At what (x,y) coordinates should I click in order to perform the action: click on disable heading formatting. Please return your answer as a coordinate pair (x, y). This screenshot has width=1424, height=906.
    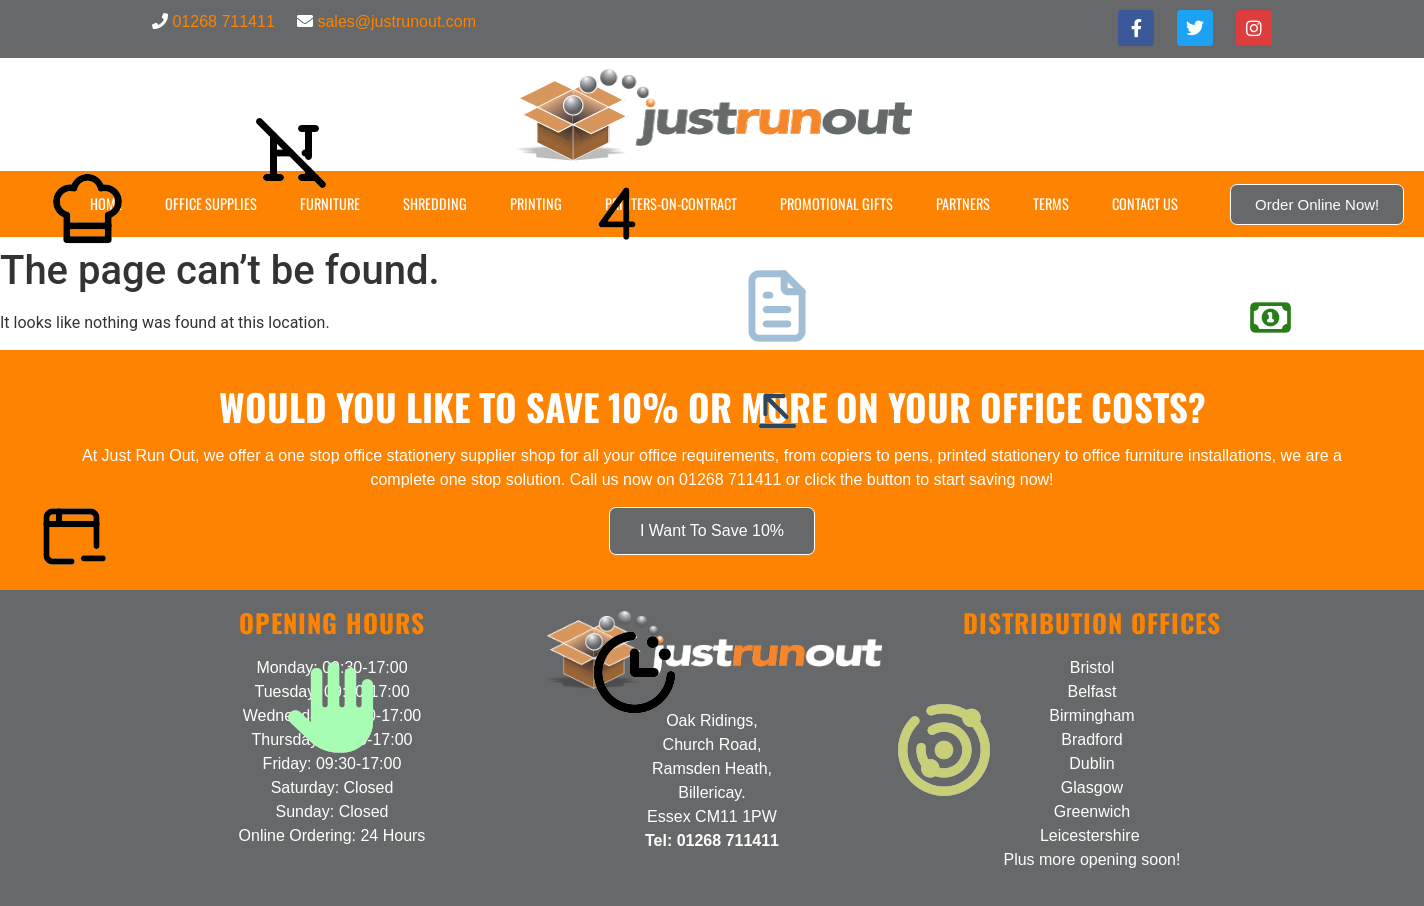
    Looking at the image, I should click on (291, 153).